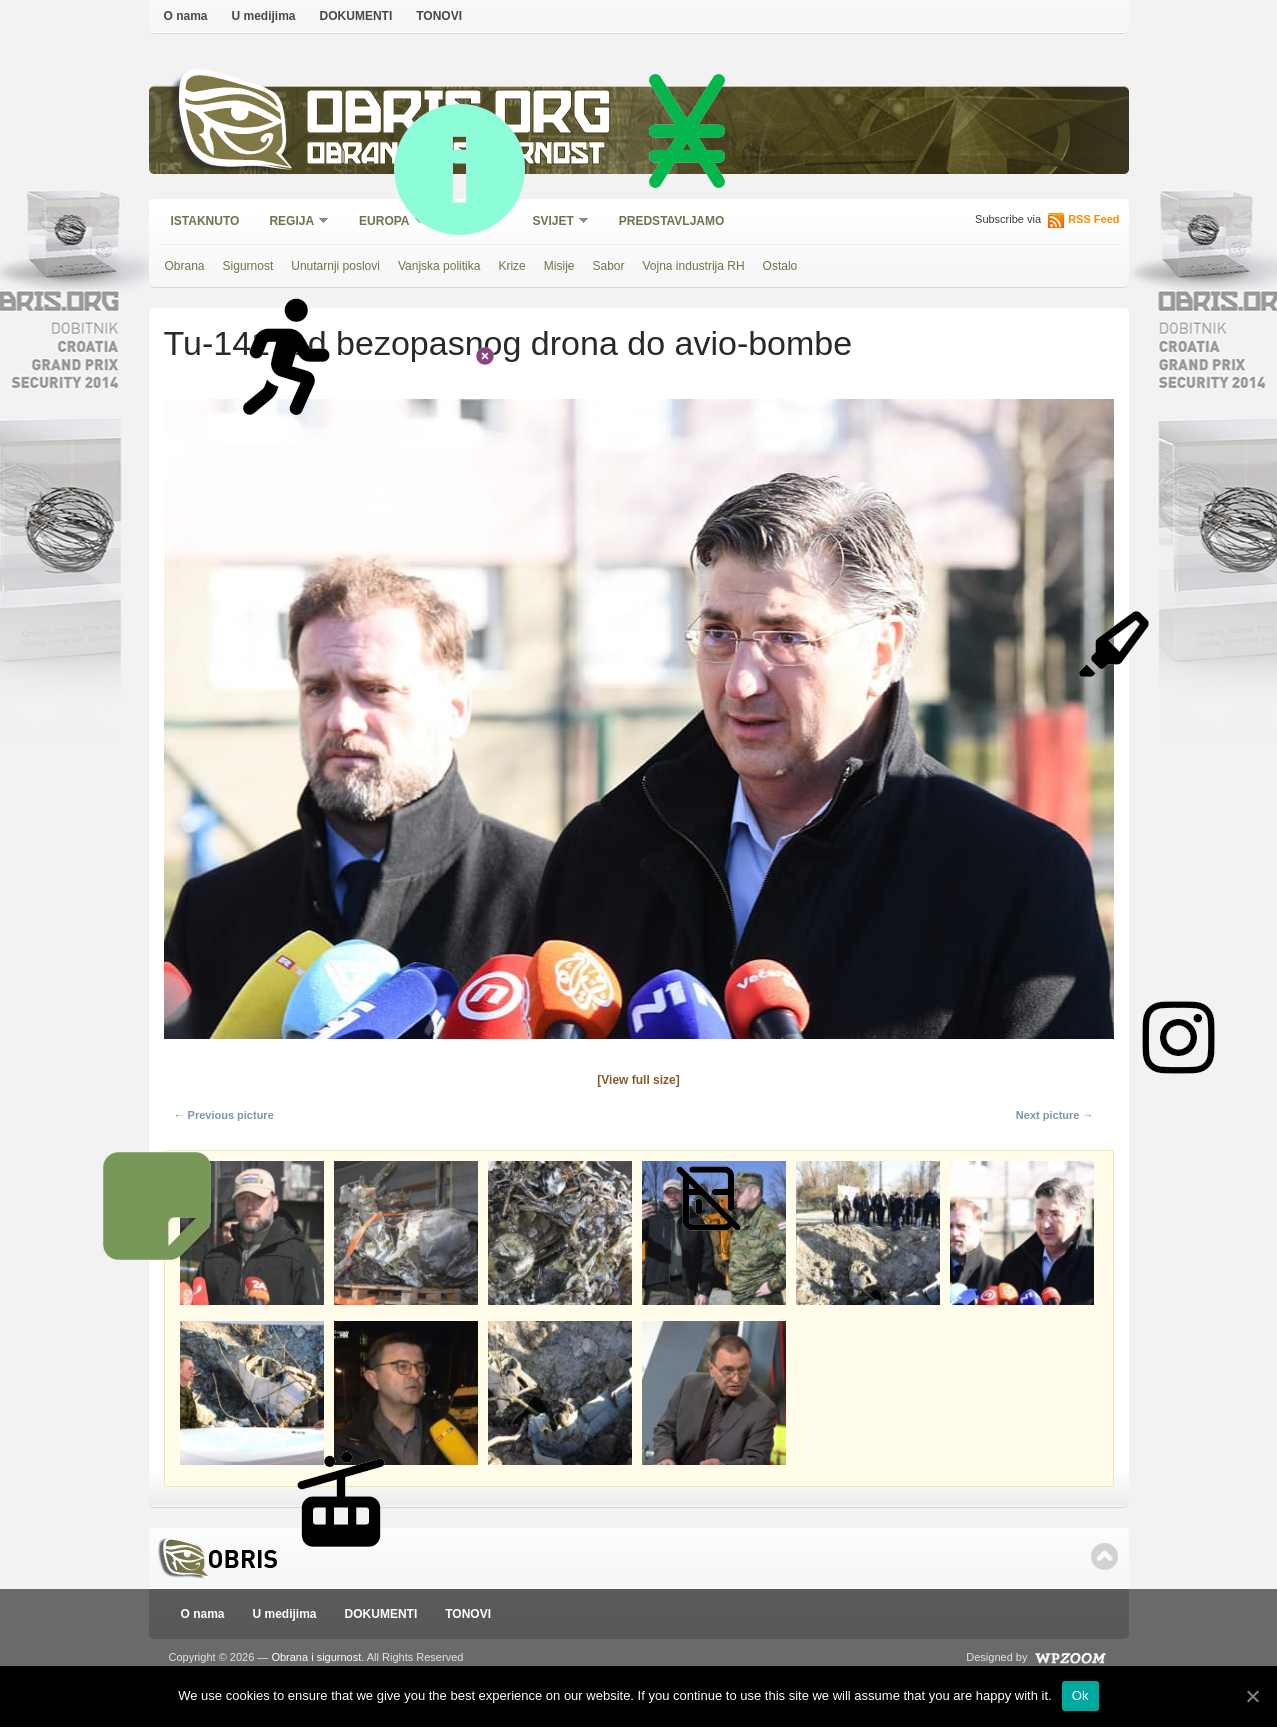  What do you see at coordinates (485, 356) in the screenshot?
I see `close or dismiss a dialog` at bounding box center [485, 356].